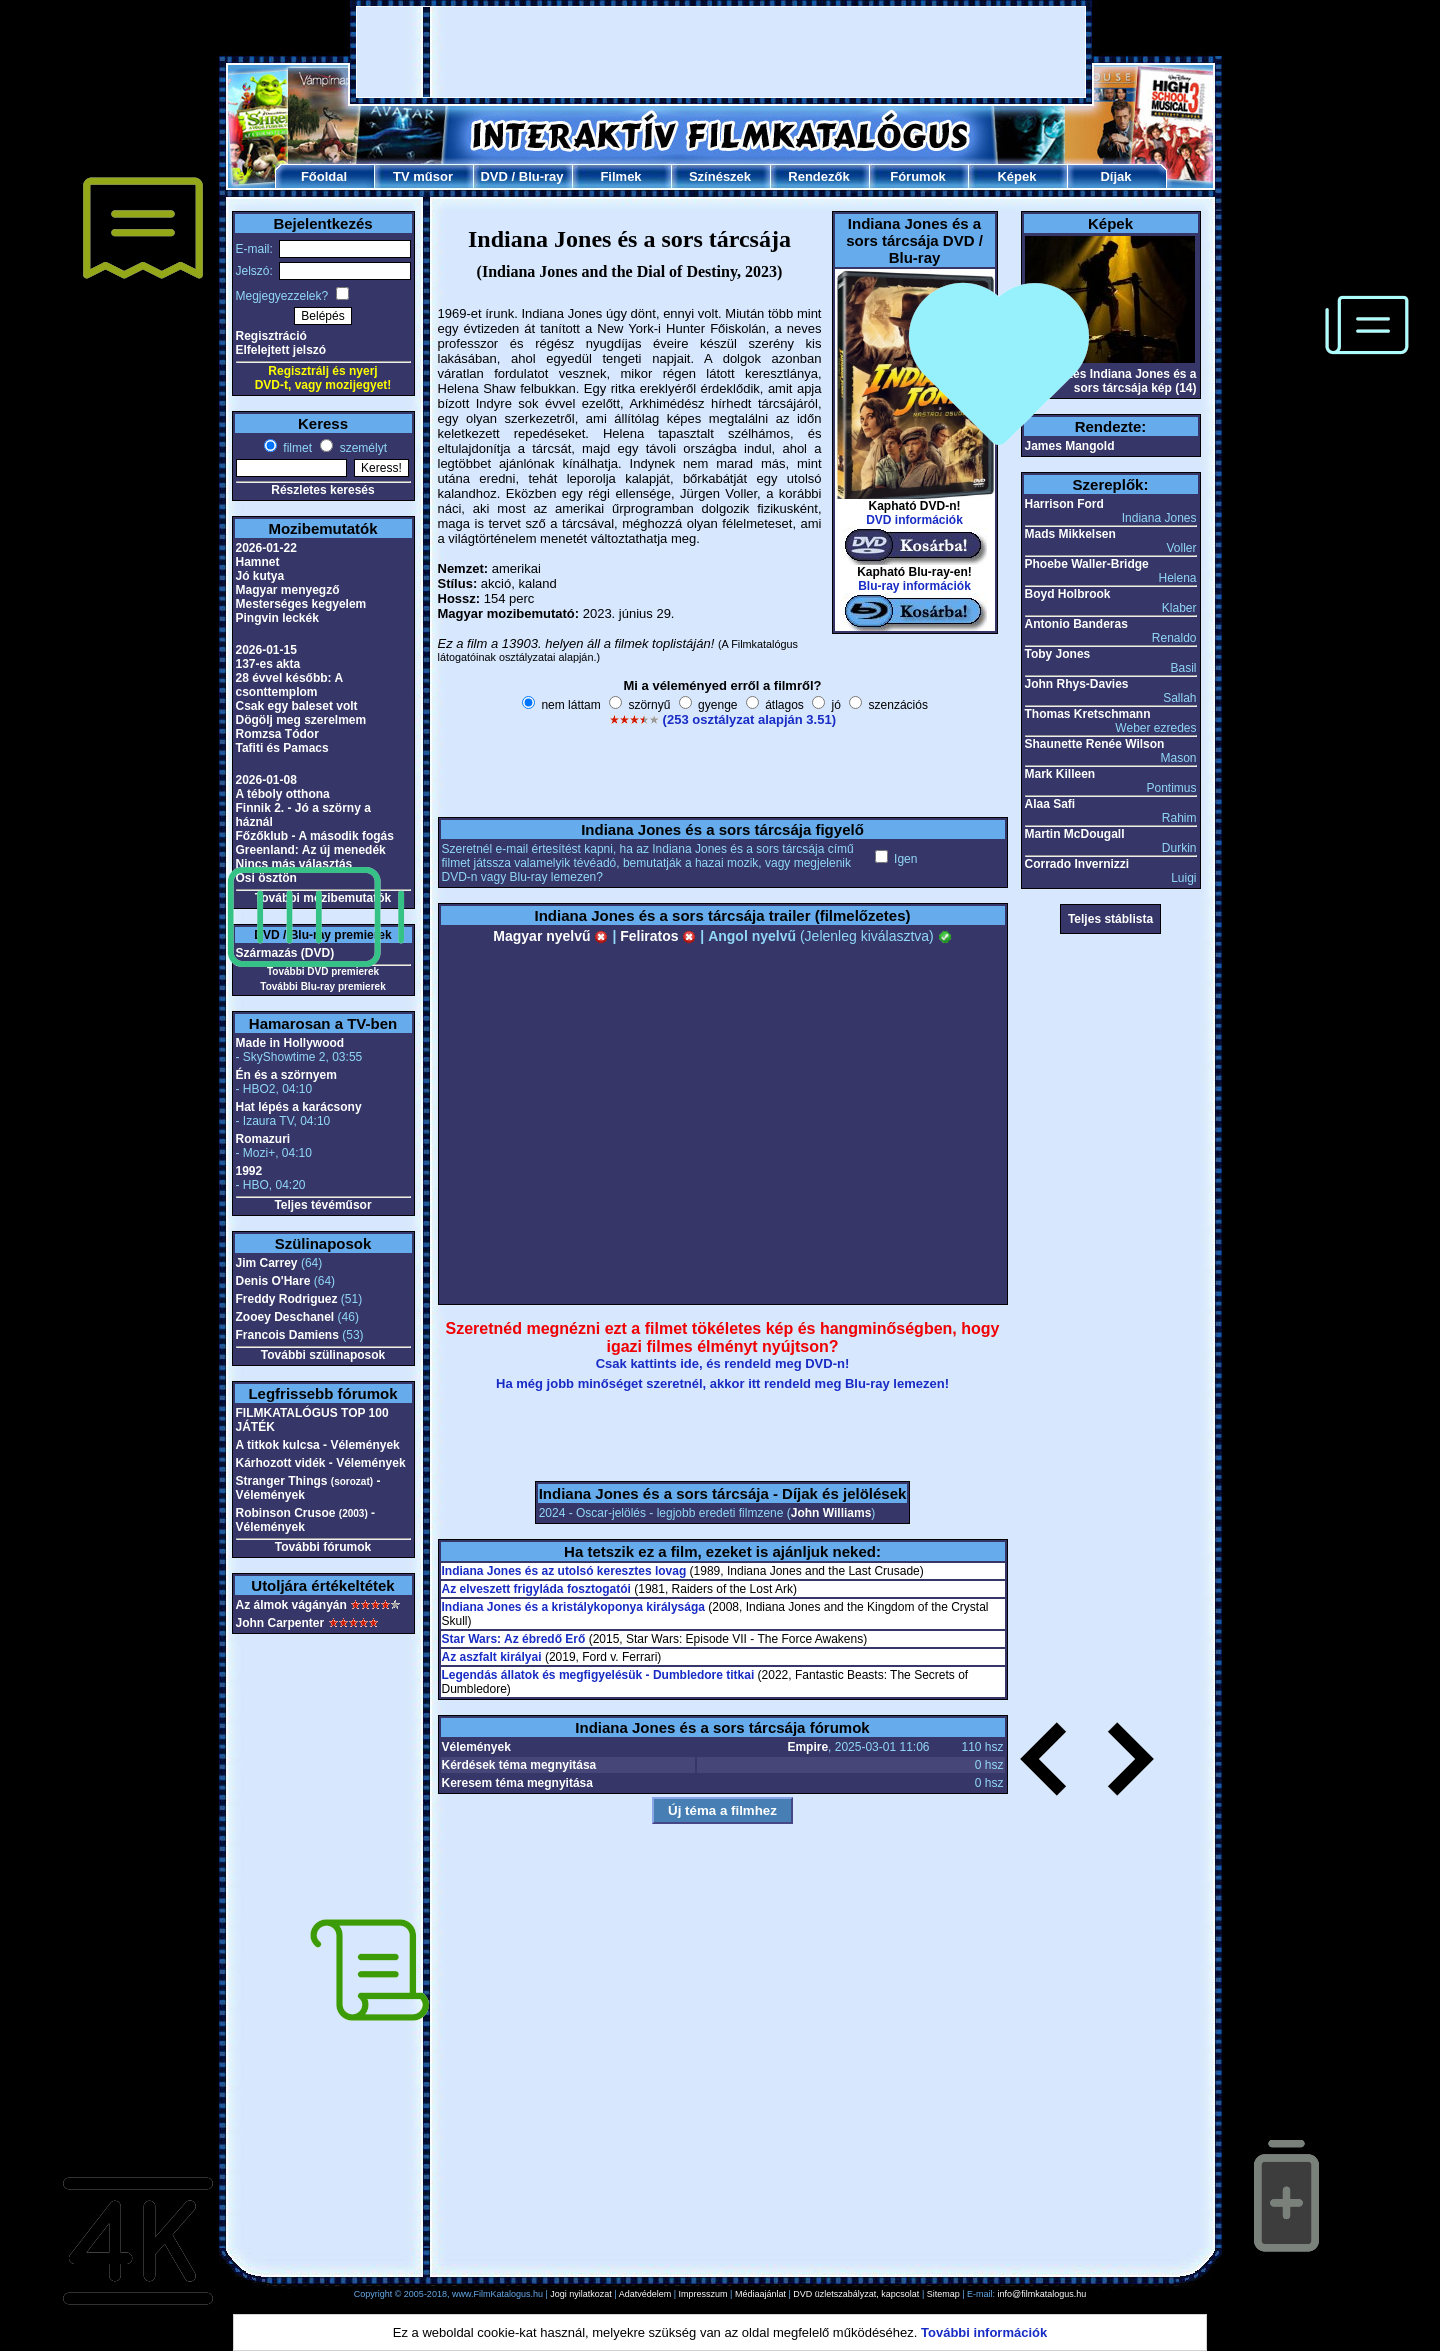 Image resolution: width=1440 pixels, height=2351 pixels. Describe the element at coordinates (138, 2241) in the screenshot. I see `indicates 4K video resolution quality` at that location.